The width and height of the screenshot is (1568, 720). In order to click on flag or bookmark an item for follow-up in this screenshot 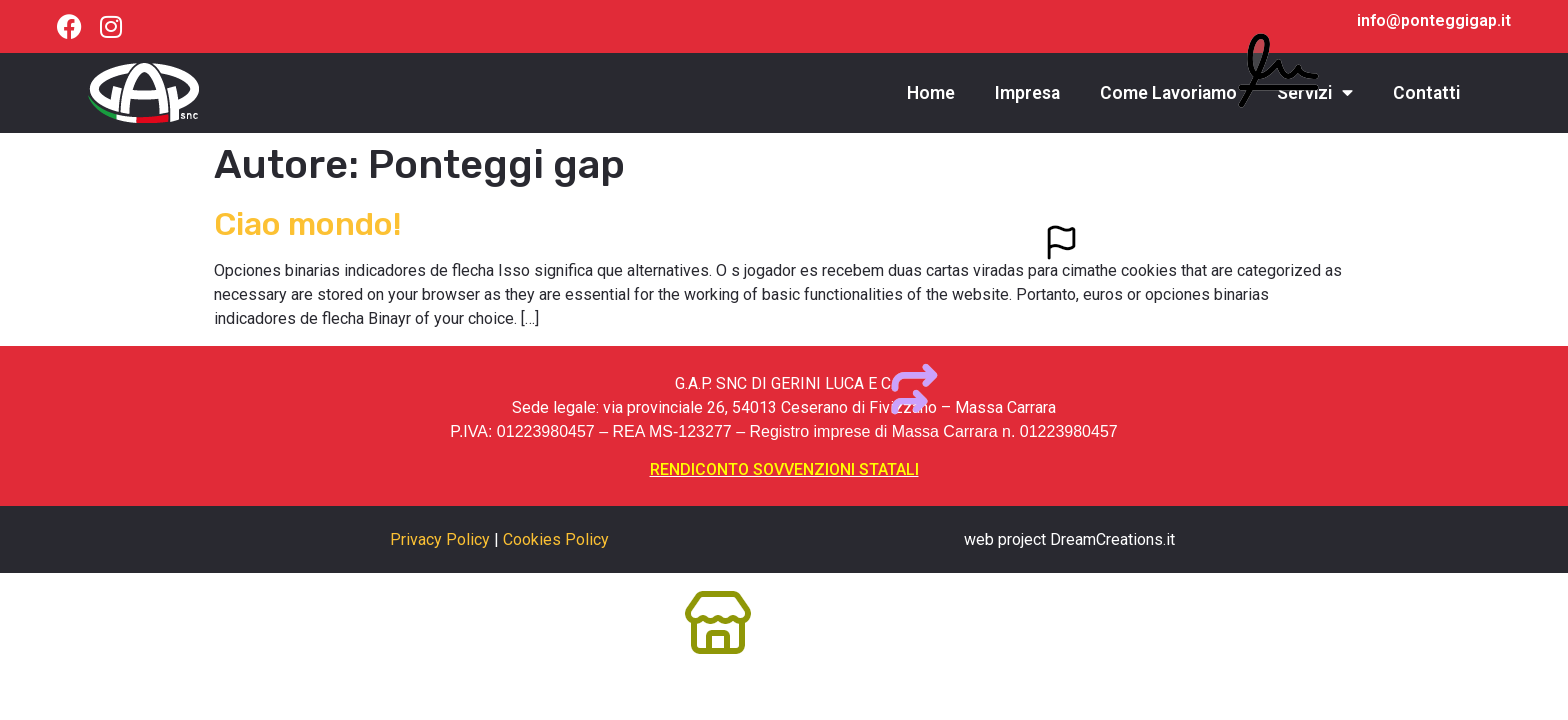, I will do `click(1061, 242)`.